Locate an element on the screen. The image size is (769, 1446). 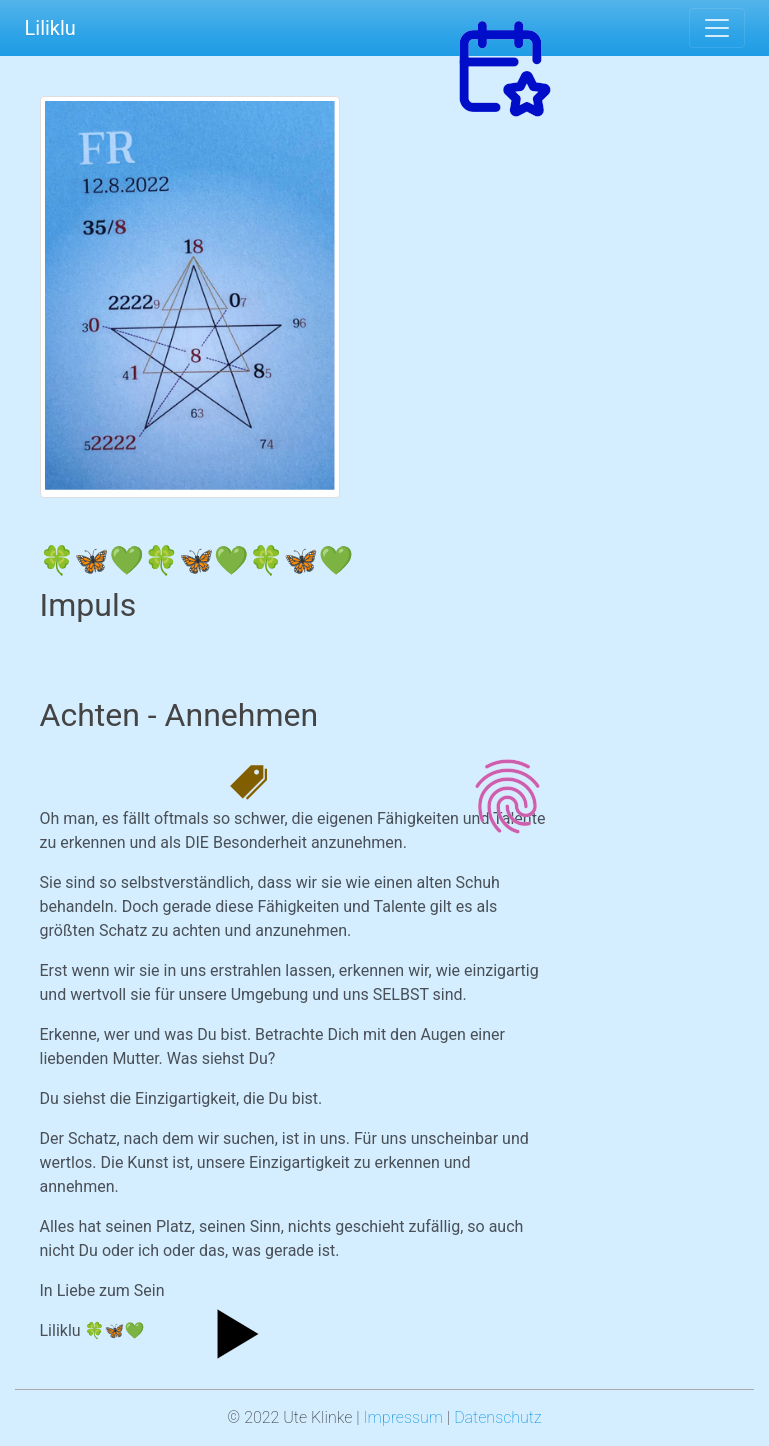
view or manage tags is located at coordinates (248, 782).